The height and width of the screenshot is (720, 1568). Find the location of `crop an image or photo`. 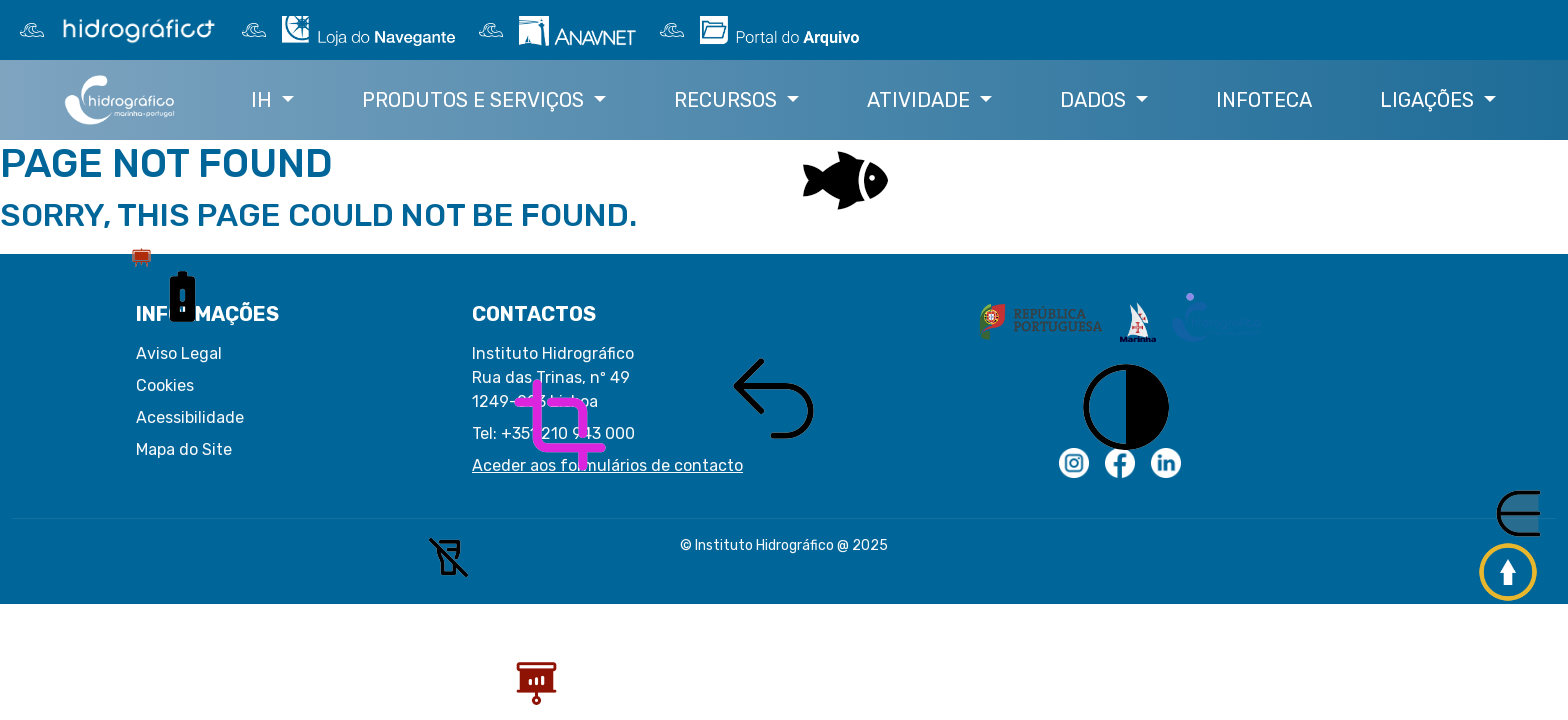

crop an image or photo is located at coordinates (560, 425).